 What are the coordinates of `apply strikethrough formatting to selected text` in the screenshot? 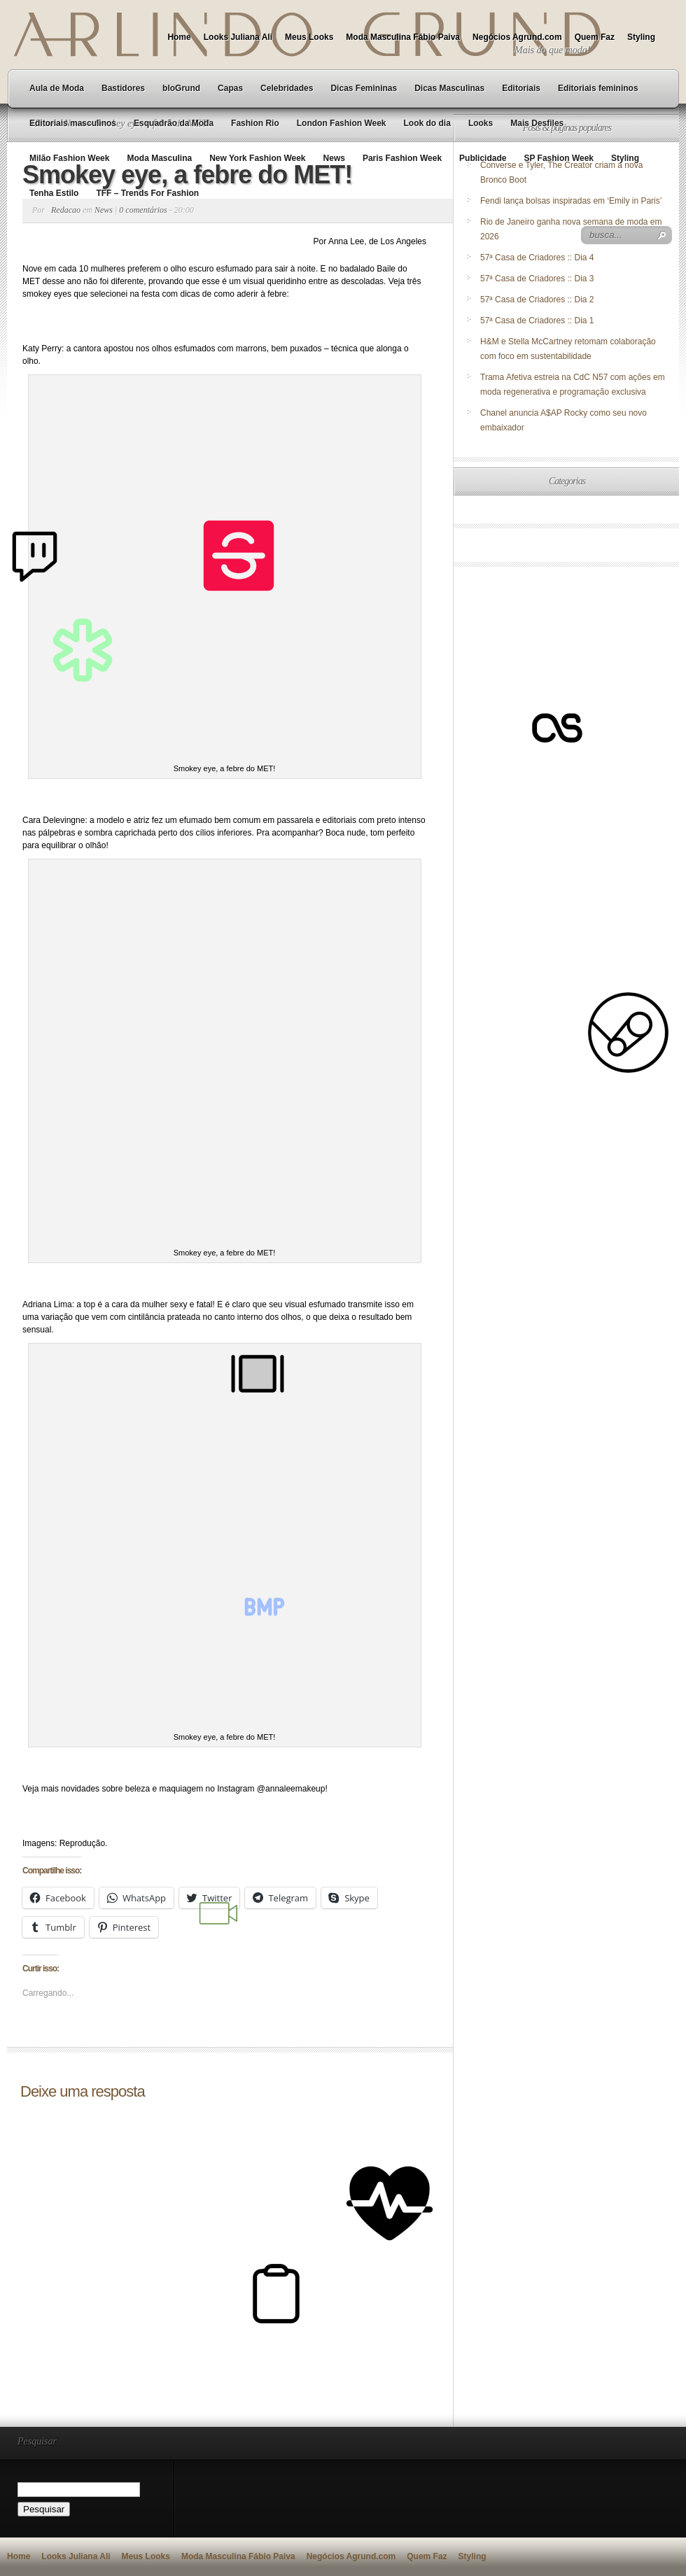 It's located at (239, 556).